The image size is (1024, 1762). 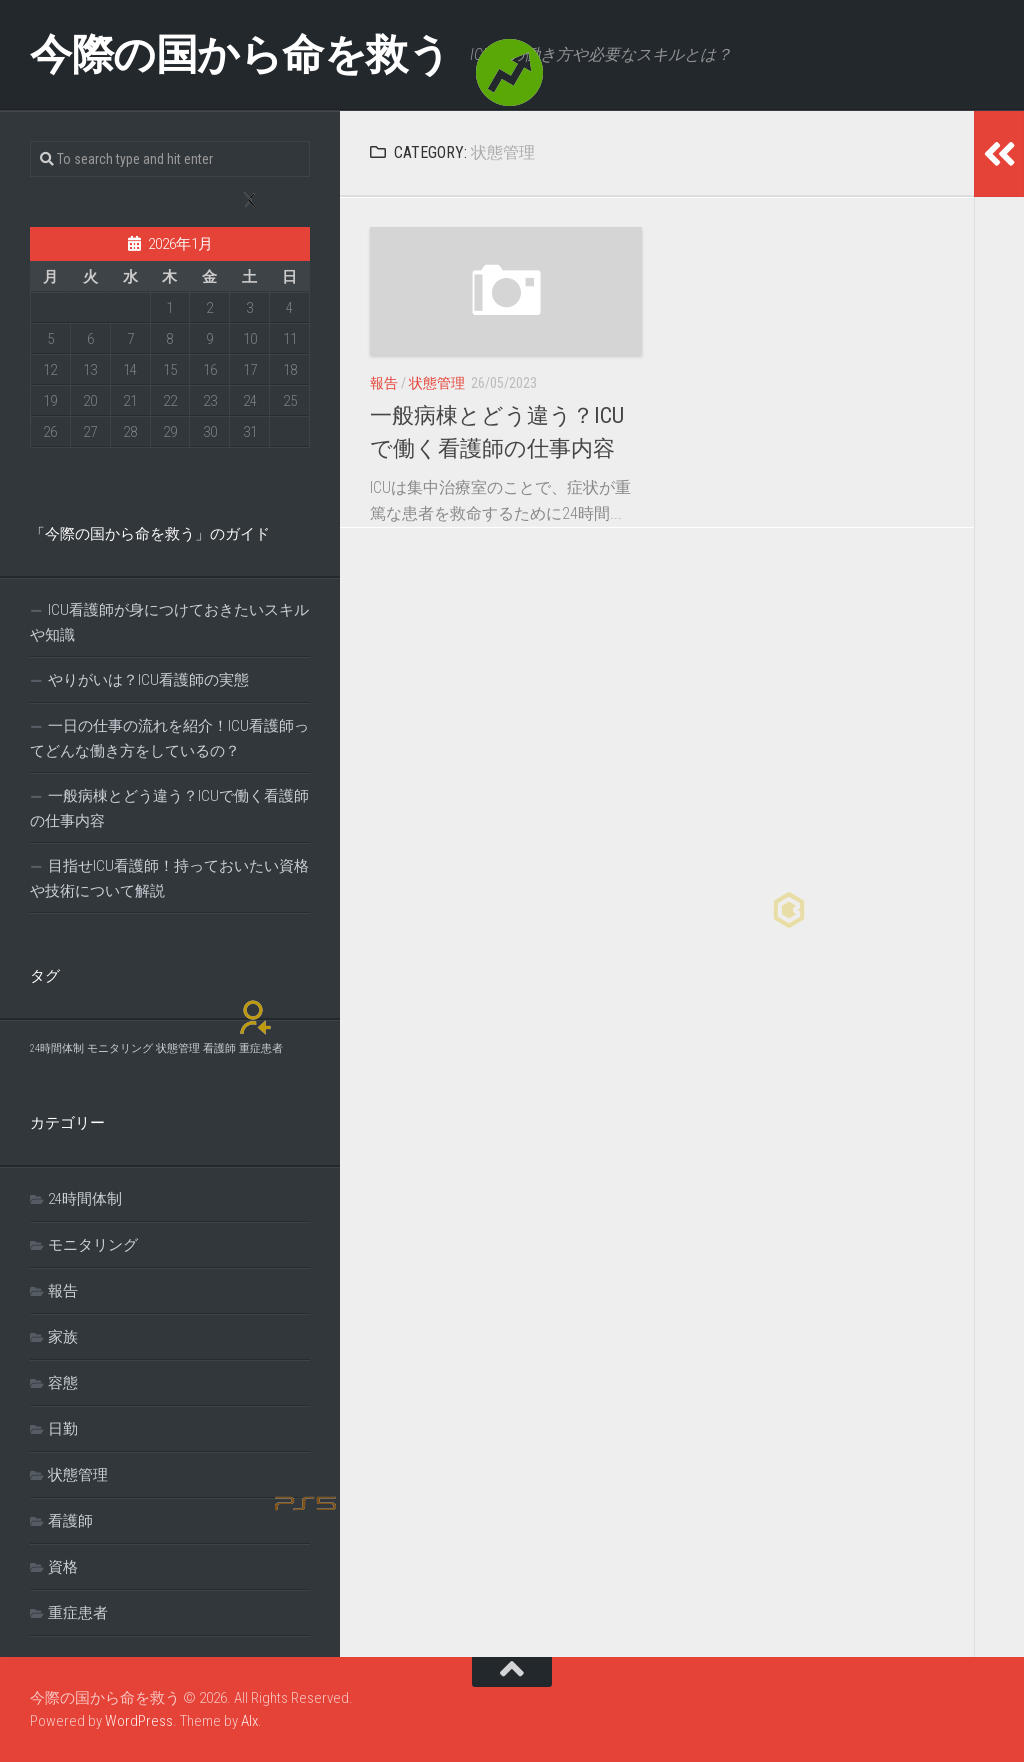 What do you see at coordinates (789, 910) in the screenshot?
I see `open the Bakaláři school management app` at bounding box center [789, 910].